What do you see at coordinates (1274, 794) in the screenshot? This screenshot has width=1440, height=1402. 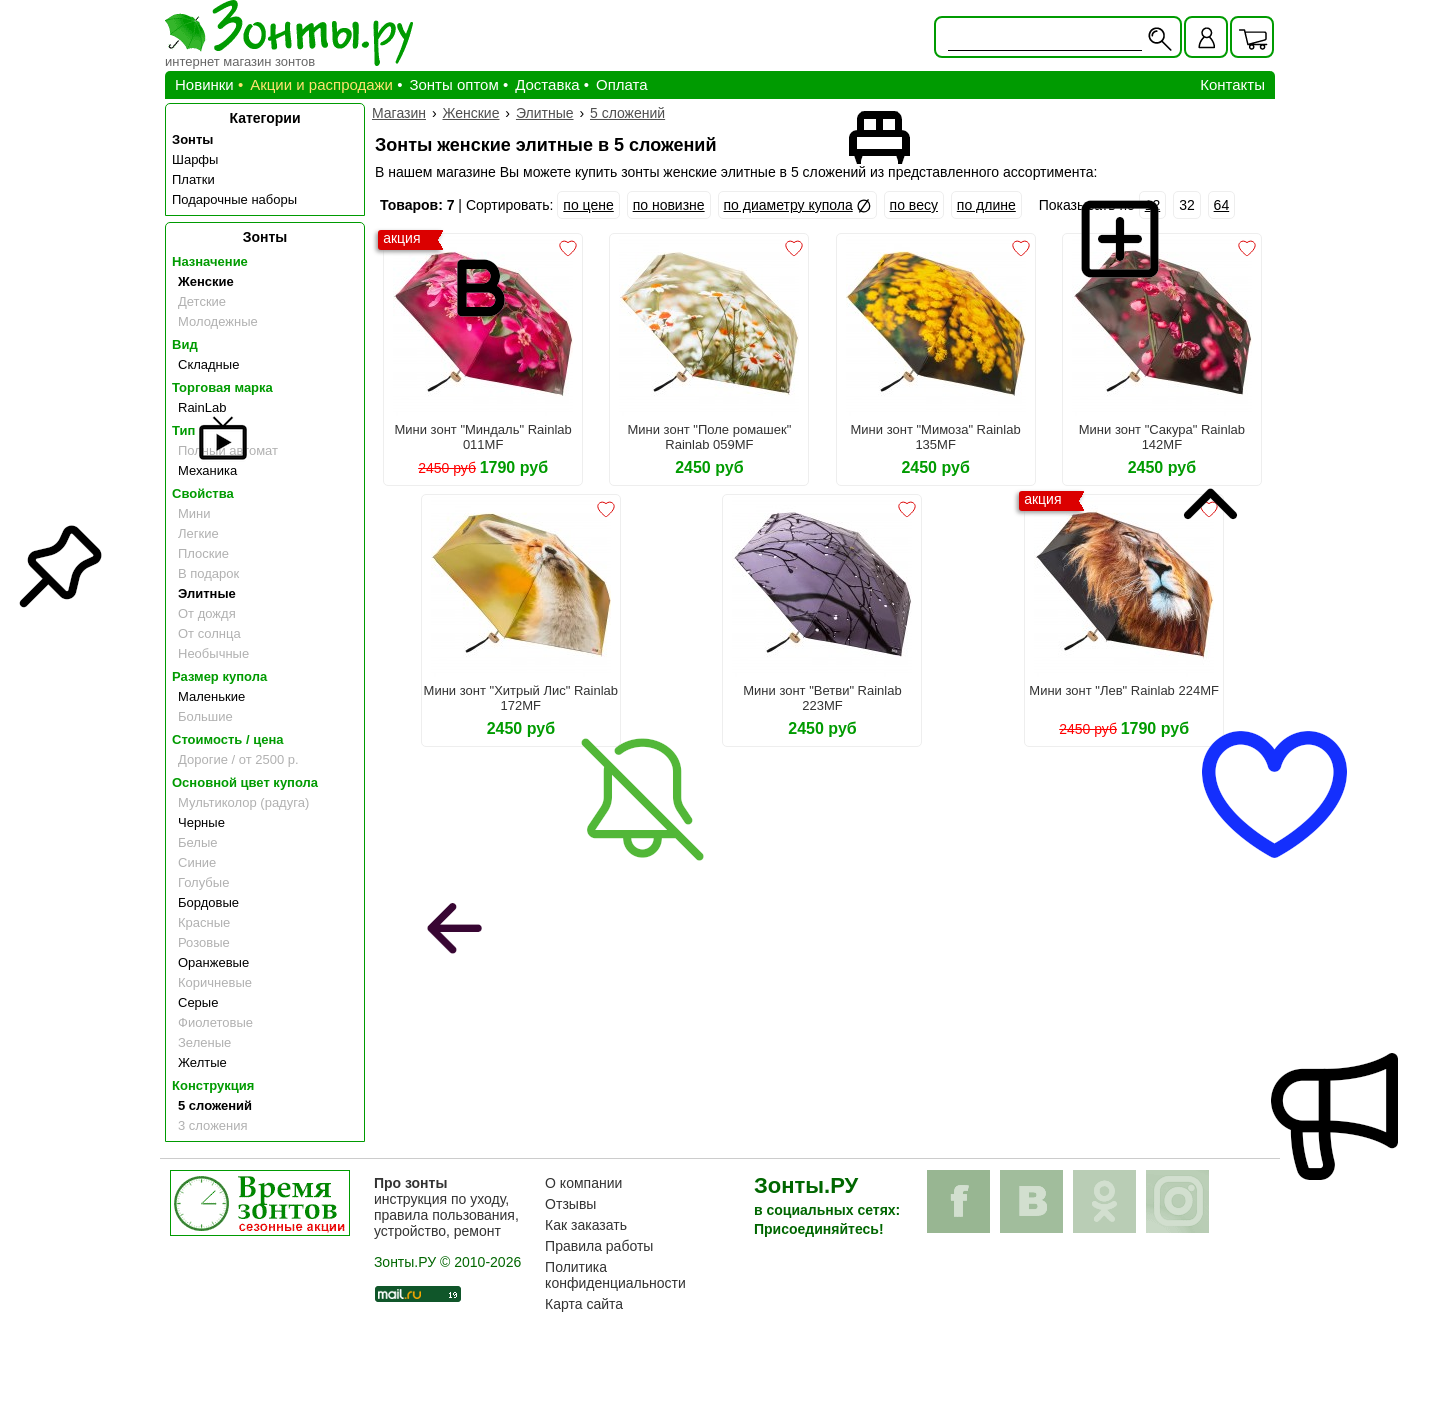 I see `like or favorite an item` at bounding box center [1274, 794].